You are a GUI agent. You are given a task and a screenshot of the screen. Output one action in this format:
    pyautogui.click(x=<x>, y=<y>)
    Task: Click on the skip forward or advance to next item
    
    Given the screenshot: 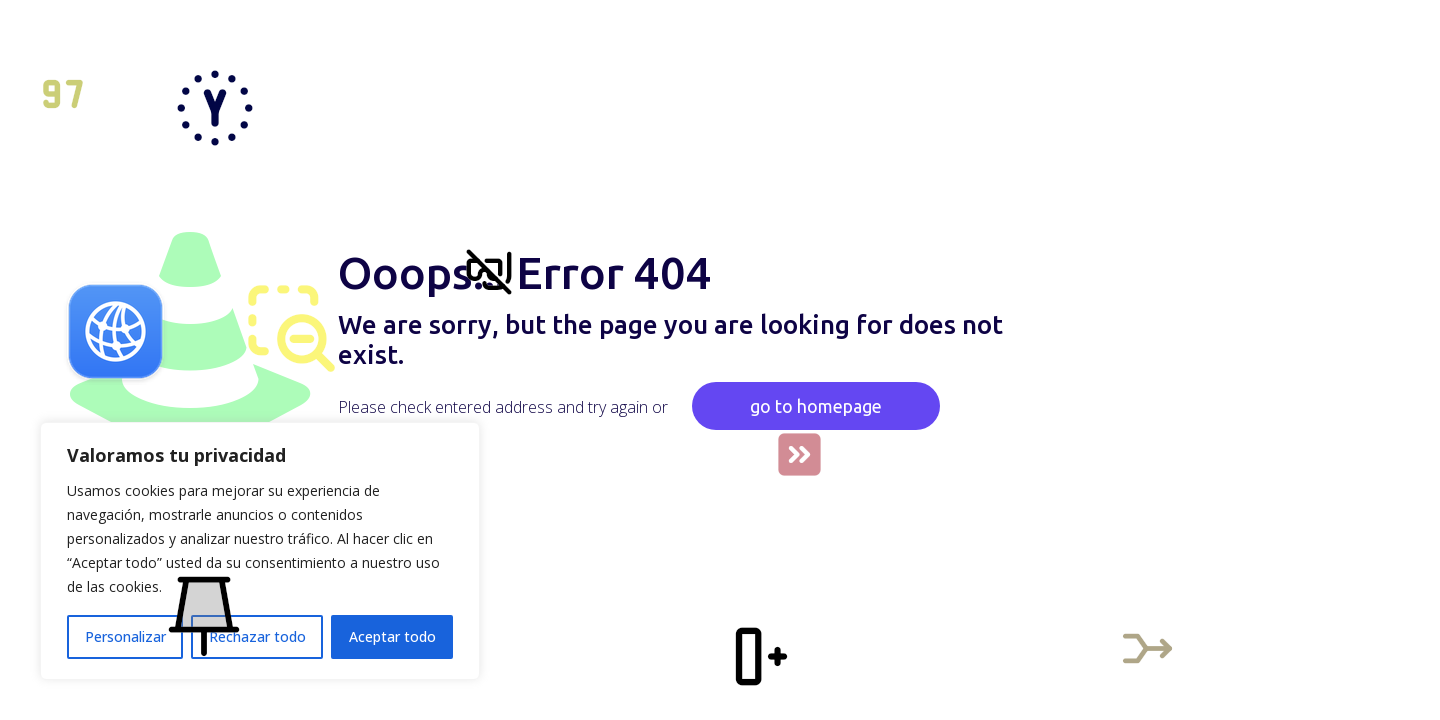 What is the action you would take?
    pyautogui.click(x=799, y=454)
    